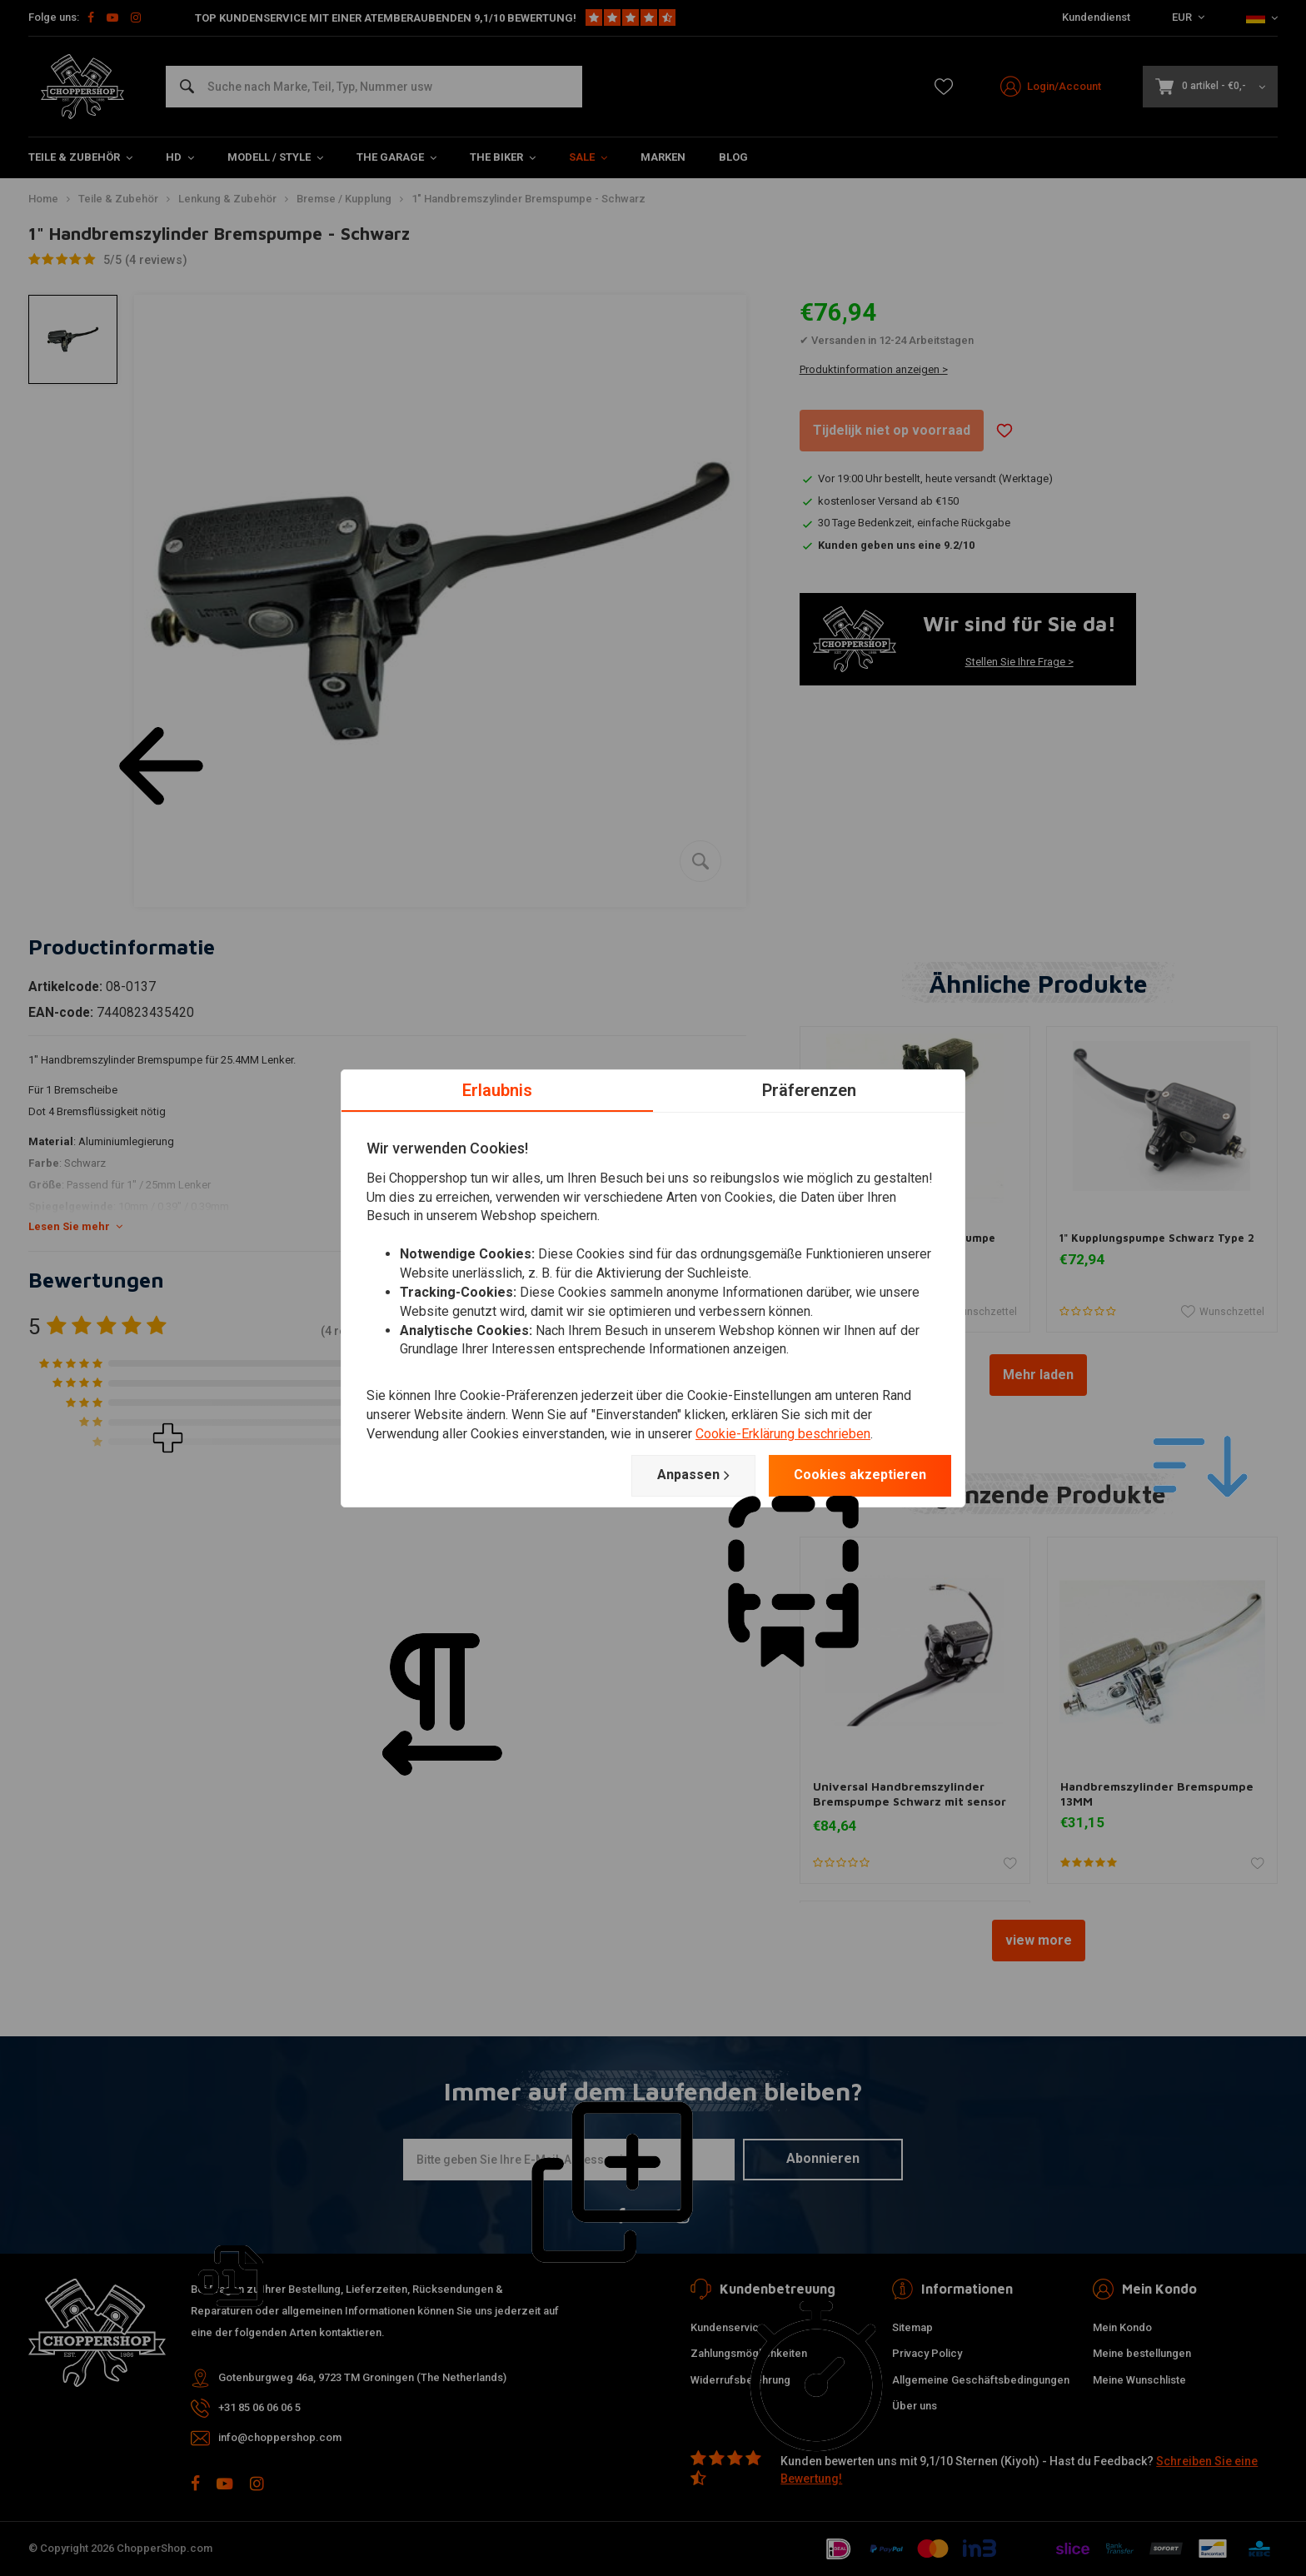 The image size is (1306, 2576). I want to click on sort items in descending order, so click(1200, 1464).